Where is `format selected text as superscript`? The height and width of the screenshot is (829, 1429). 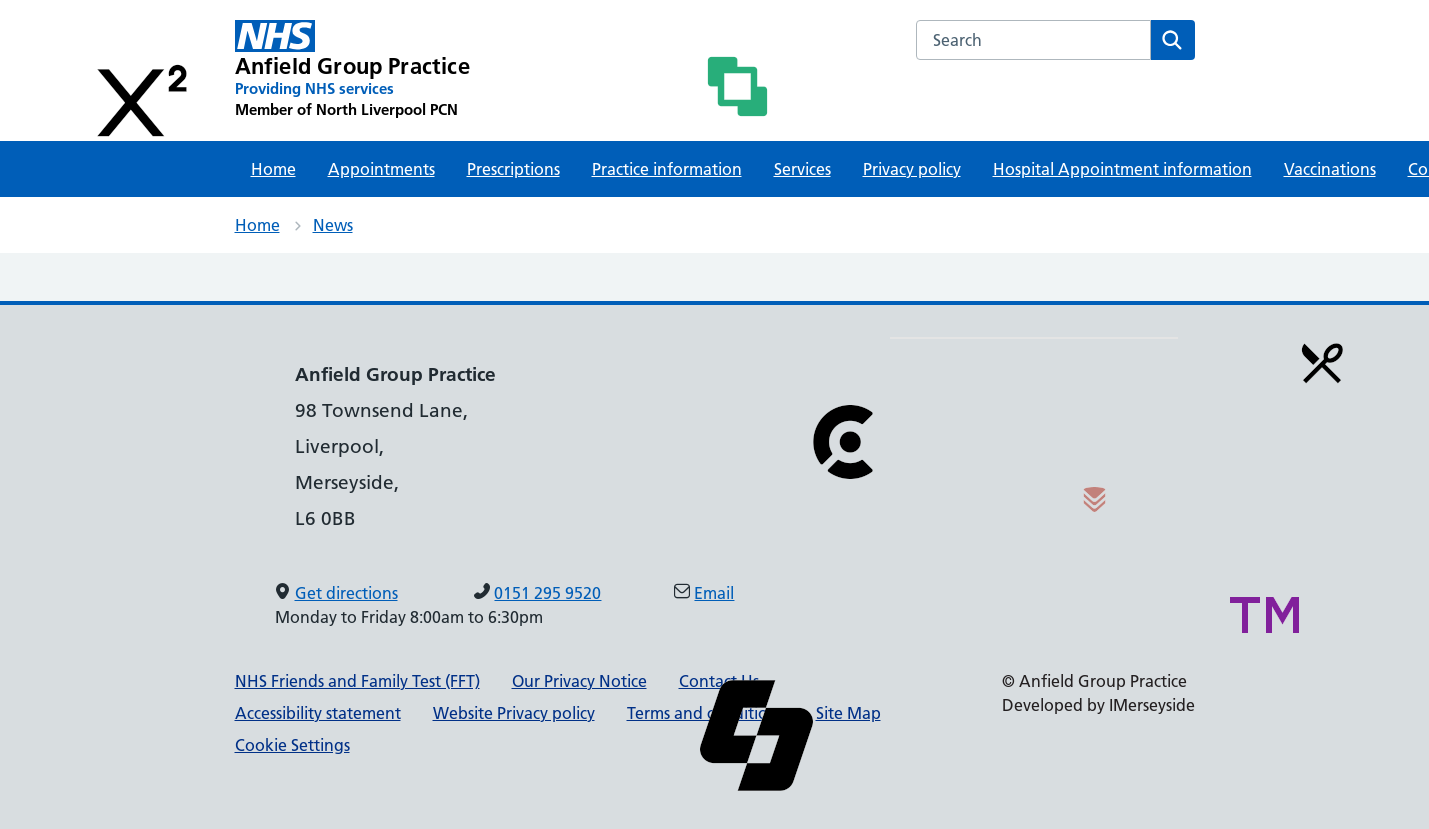
format selected text as superscript is located at coordinates (137, 100).